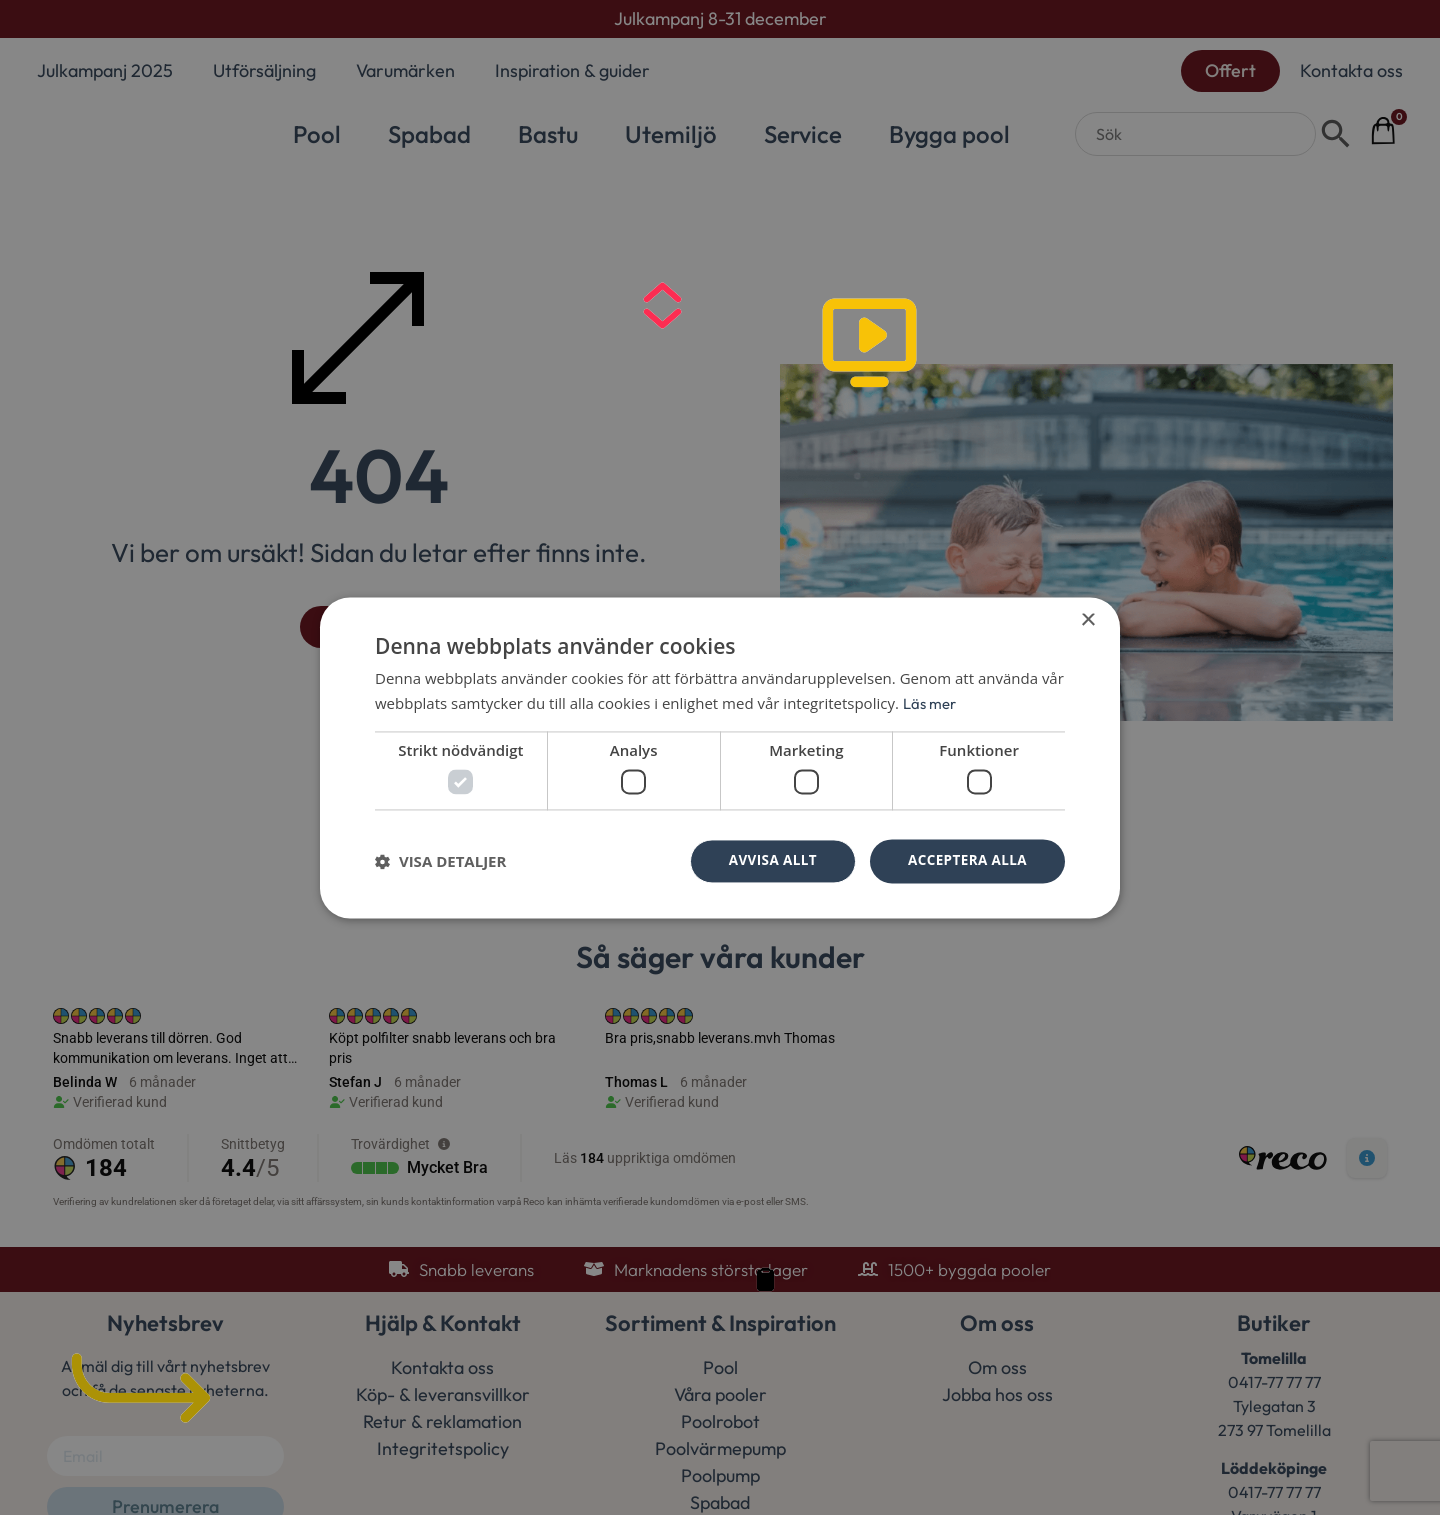 This screenshot has height=1515, width=1440. What do you see at coordinates (869, 338) in the screenshot?
I see `play video on monitor or screen` at bounding box center [869, 338].